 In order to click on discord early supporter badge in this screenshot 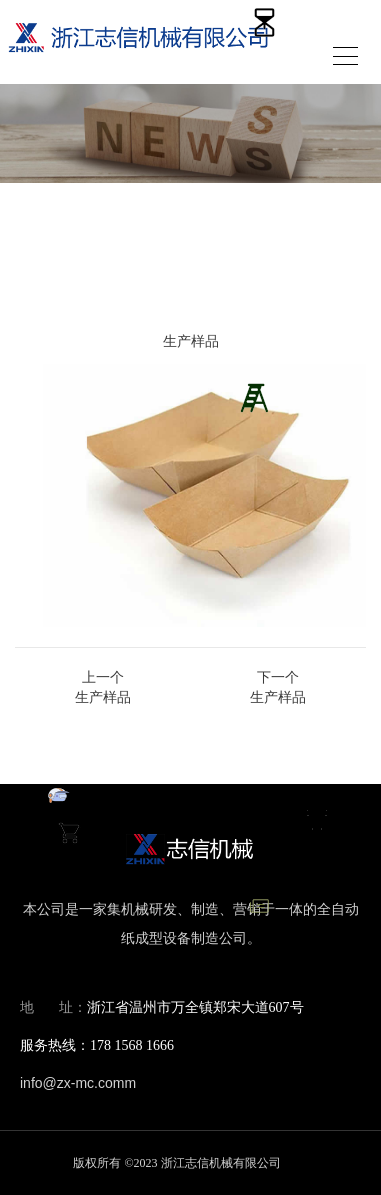, I will do `click(59, 795)`.